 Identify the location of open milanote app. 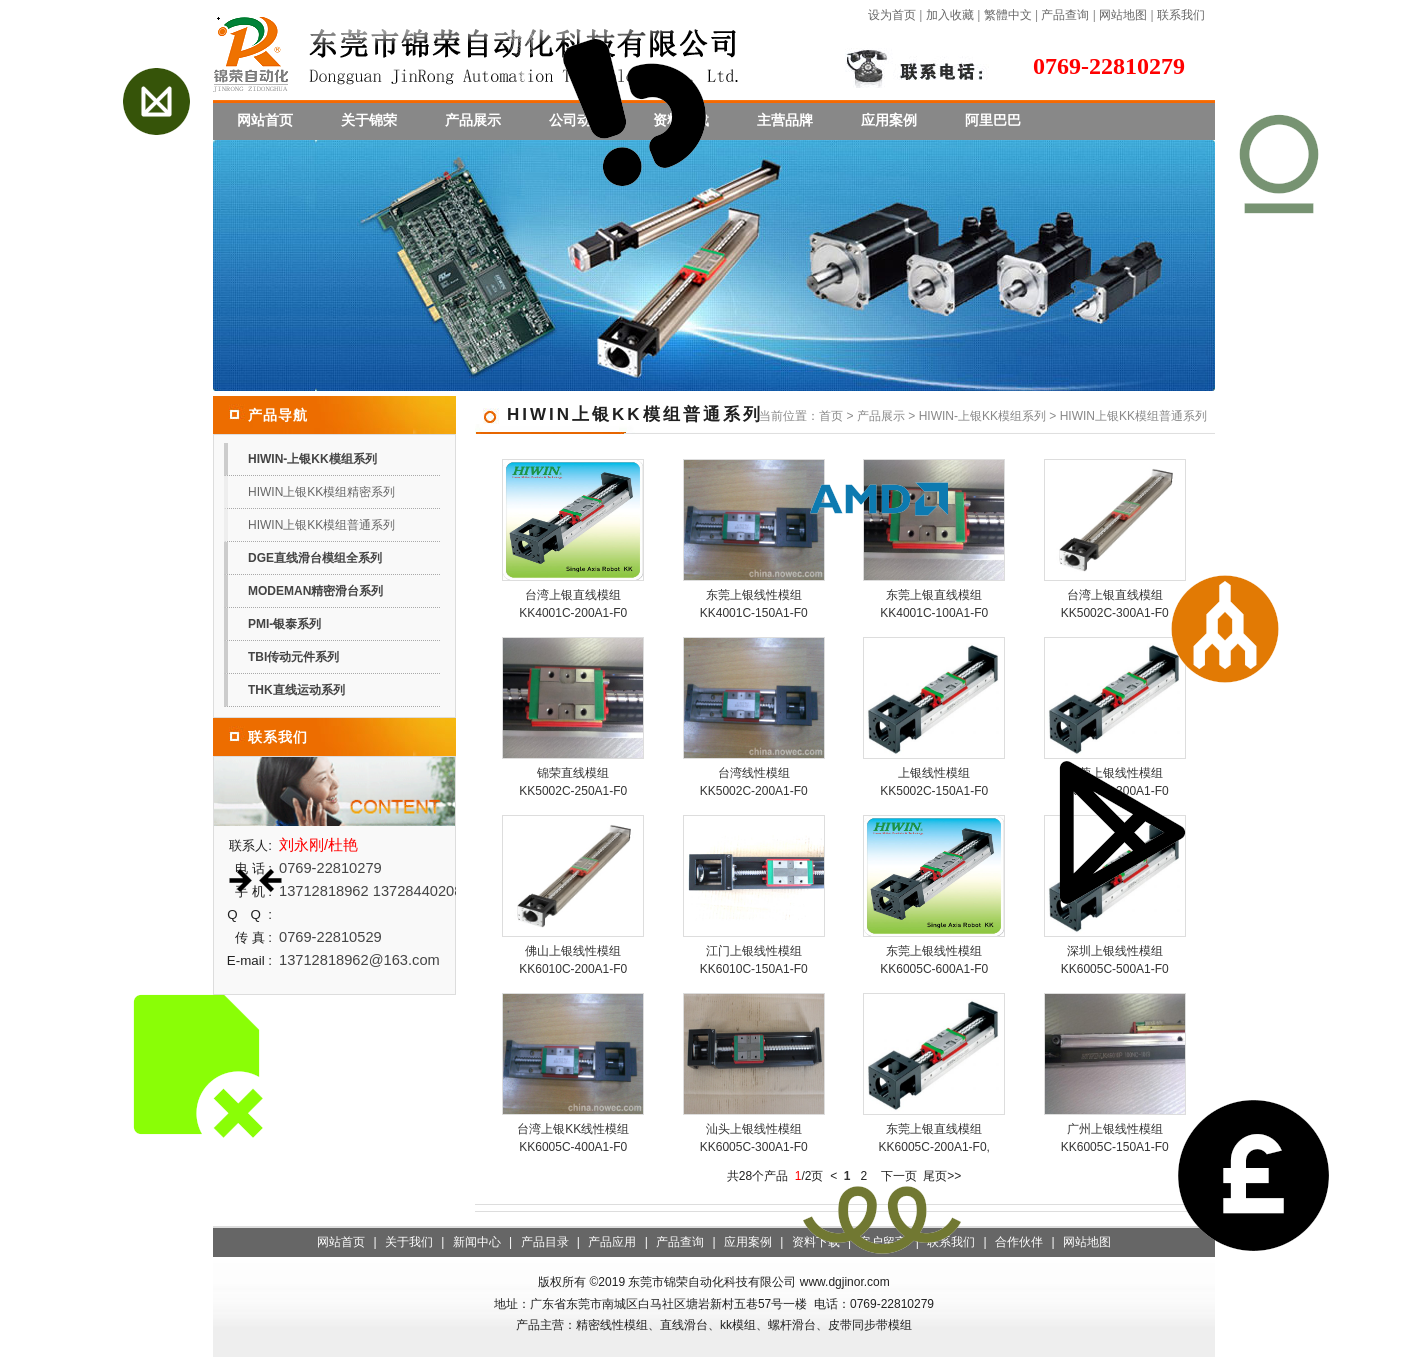
(156, 101).